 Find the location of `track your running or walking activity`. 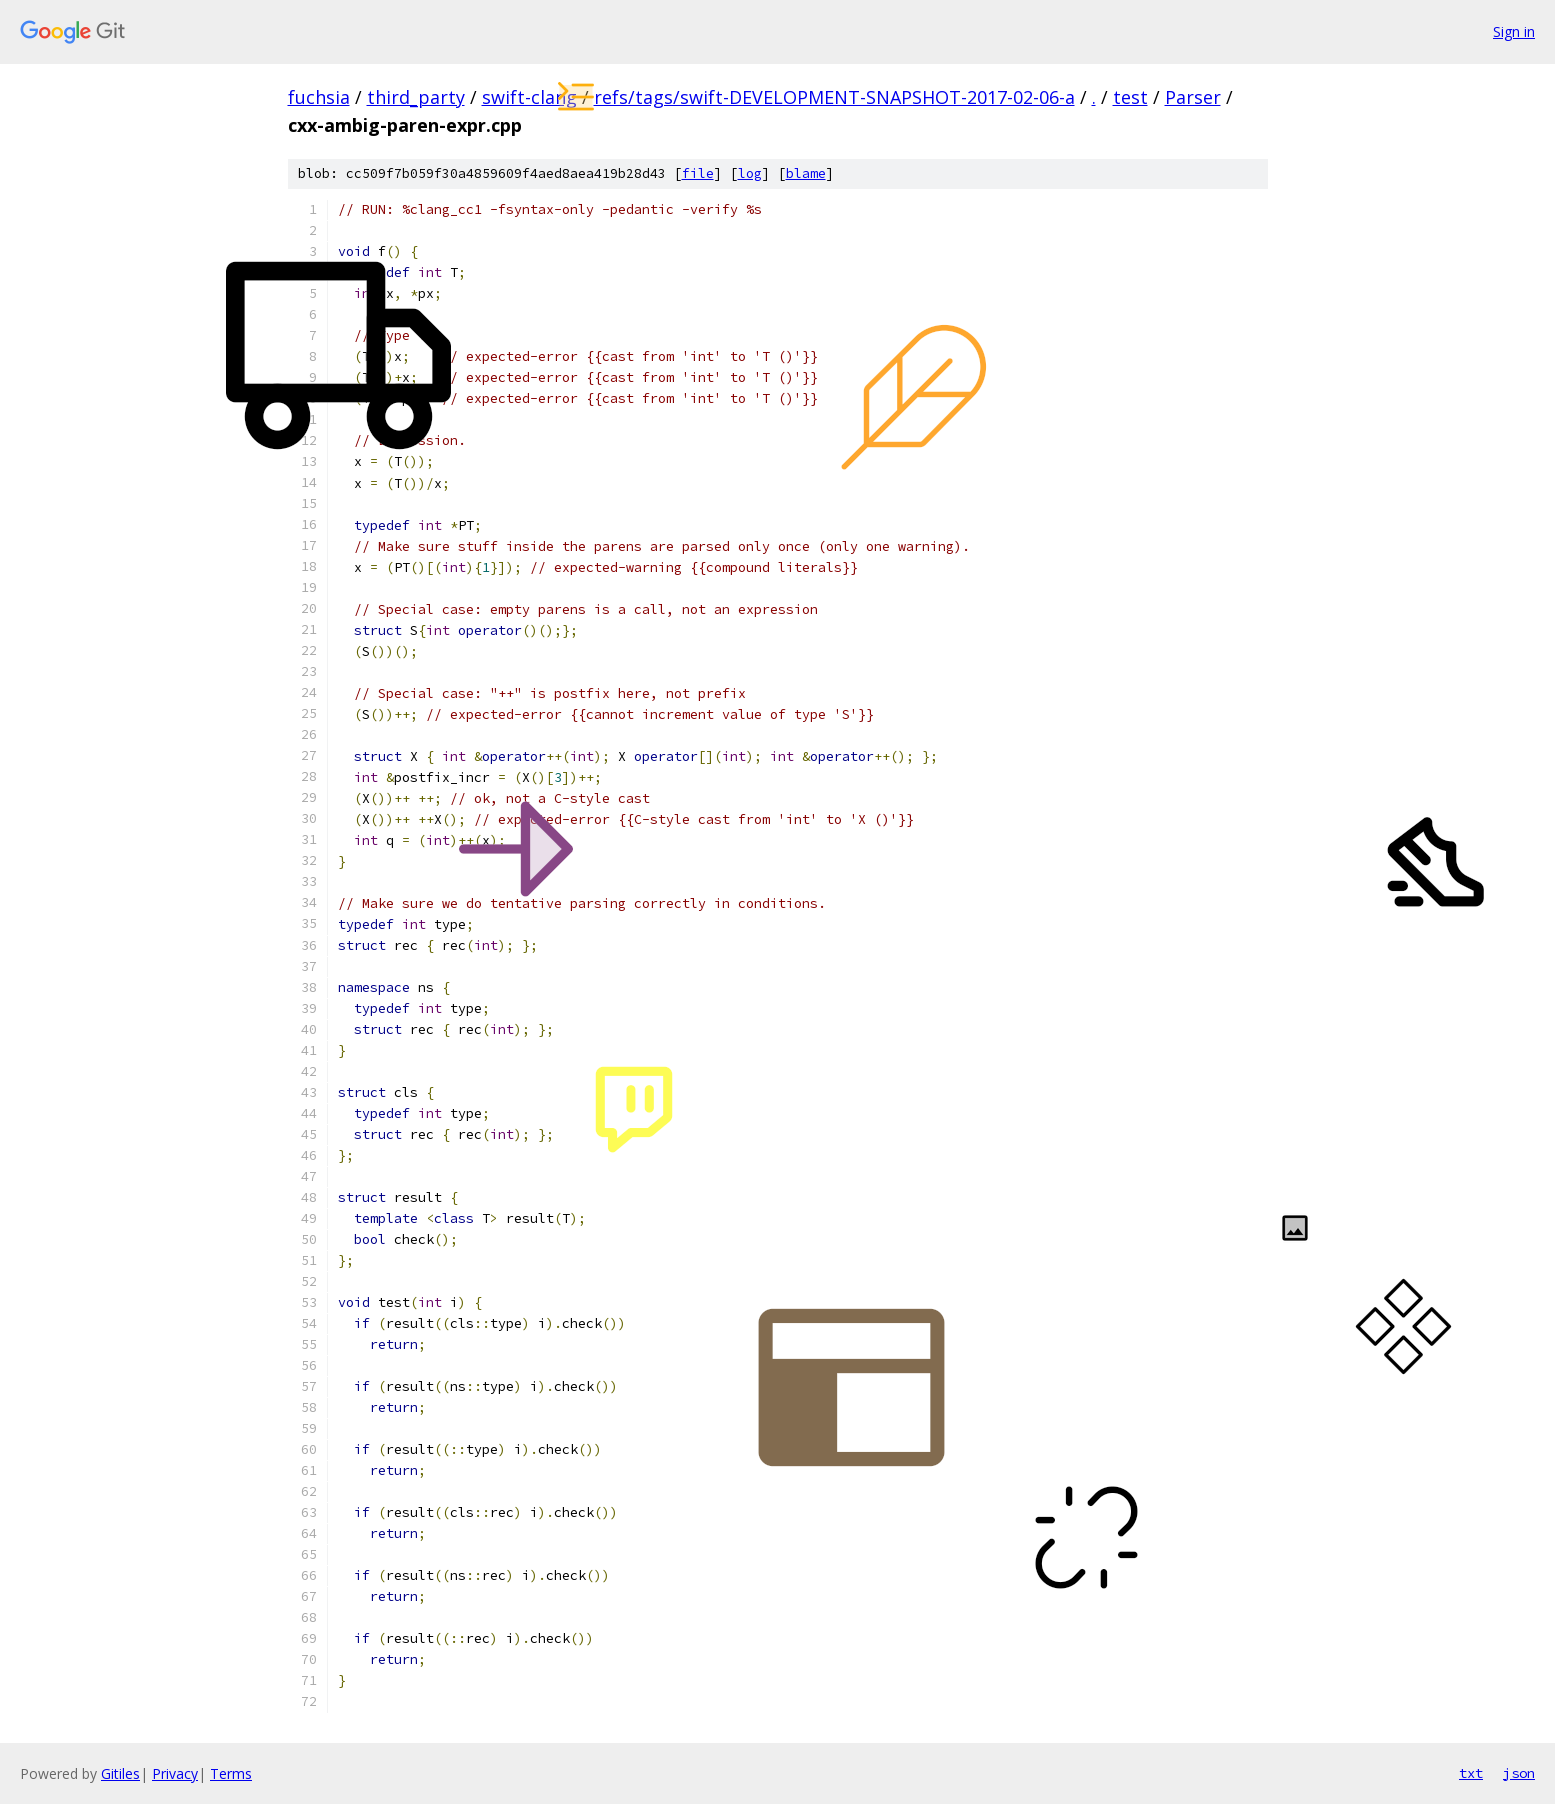

track your running or walking activity is located at coordinates (1434, 867).